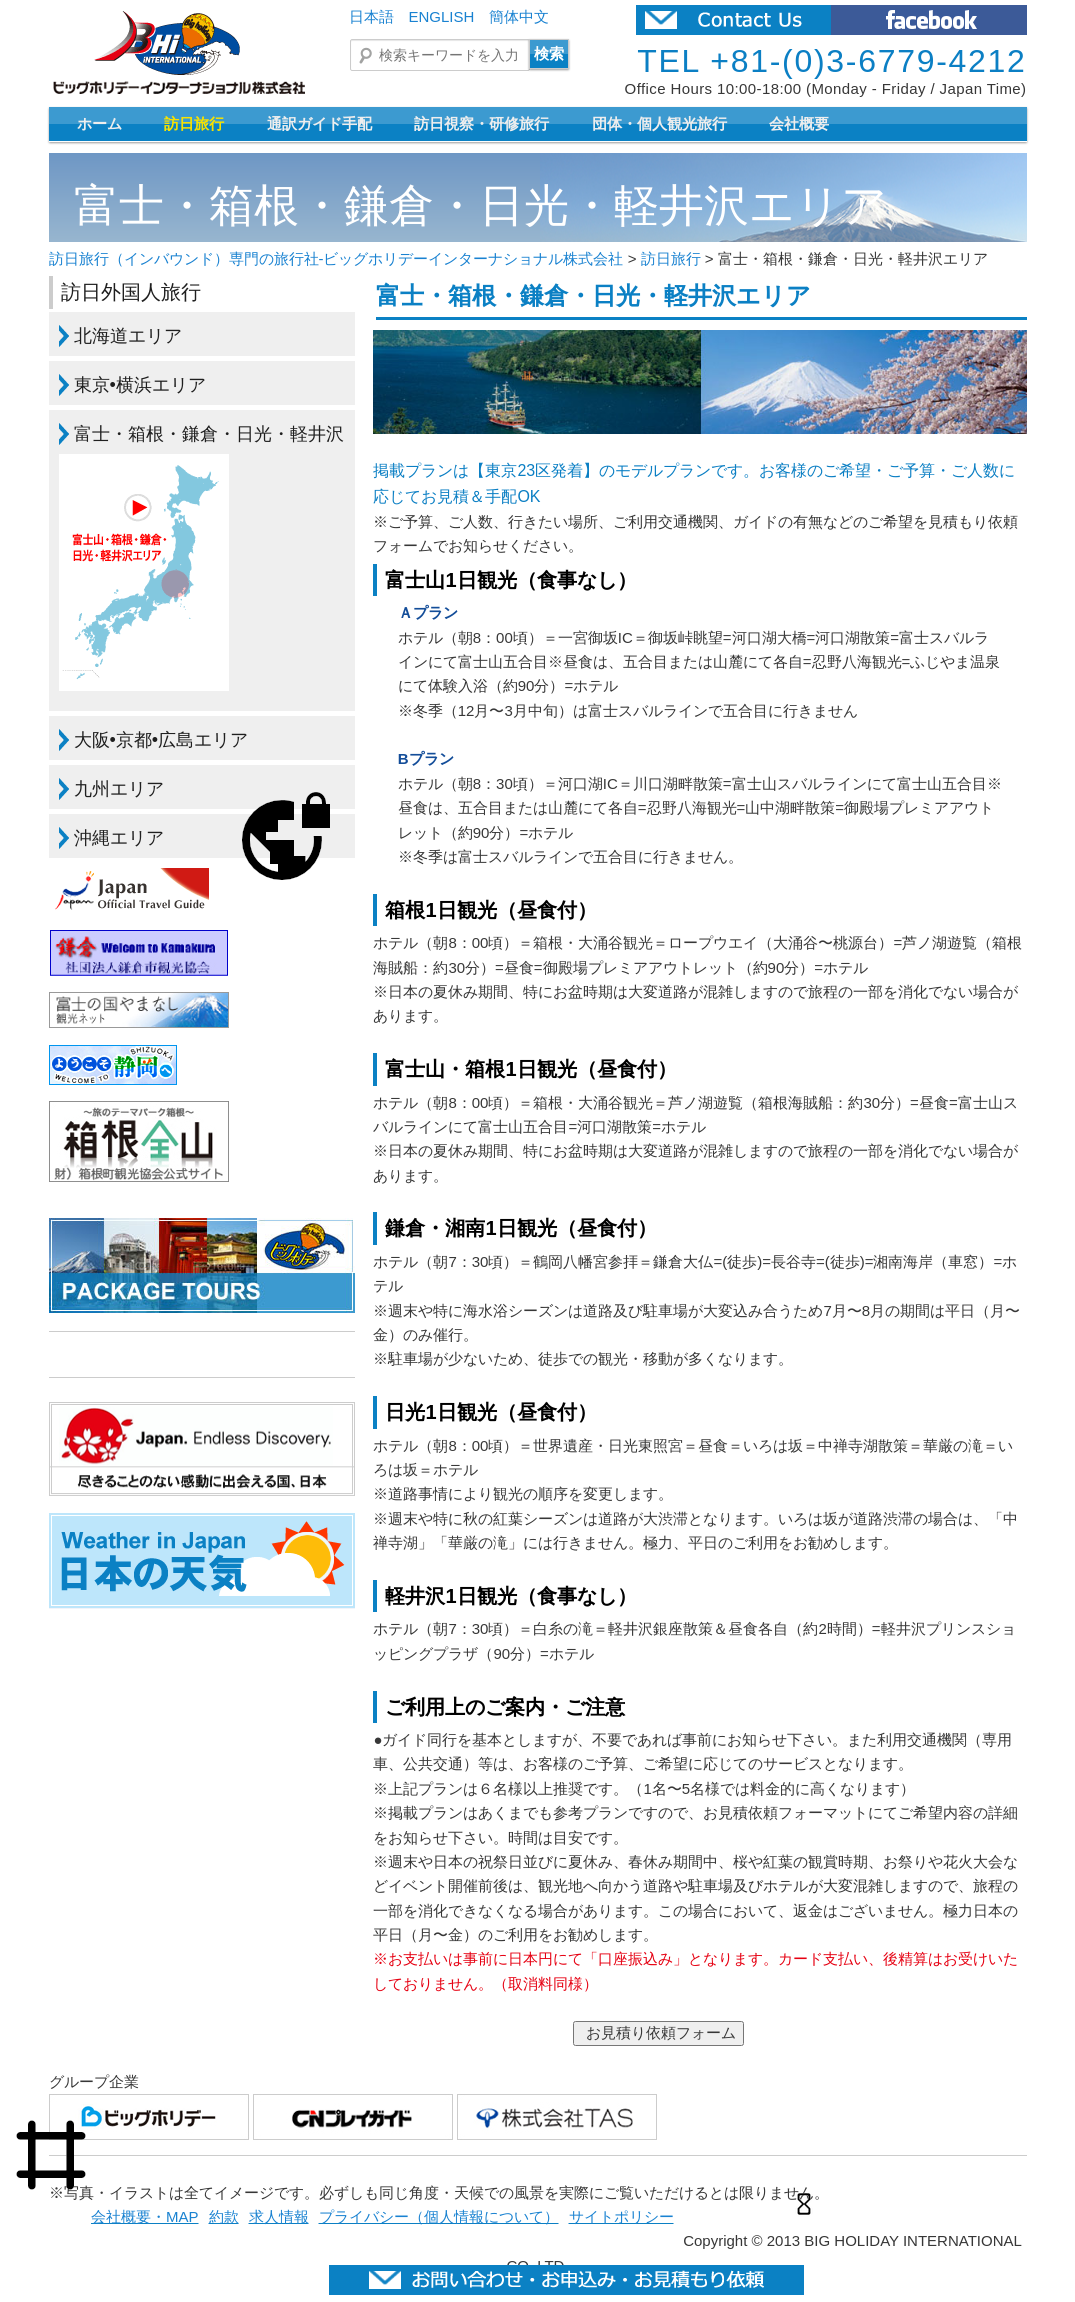 The width and height of the screenshot is (1075, 2302). What do you see at coordinates (286, 836) in the screenshot?
I see `indicates active vpn connection` at bounding box center [286, 836].